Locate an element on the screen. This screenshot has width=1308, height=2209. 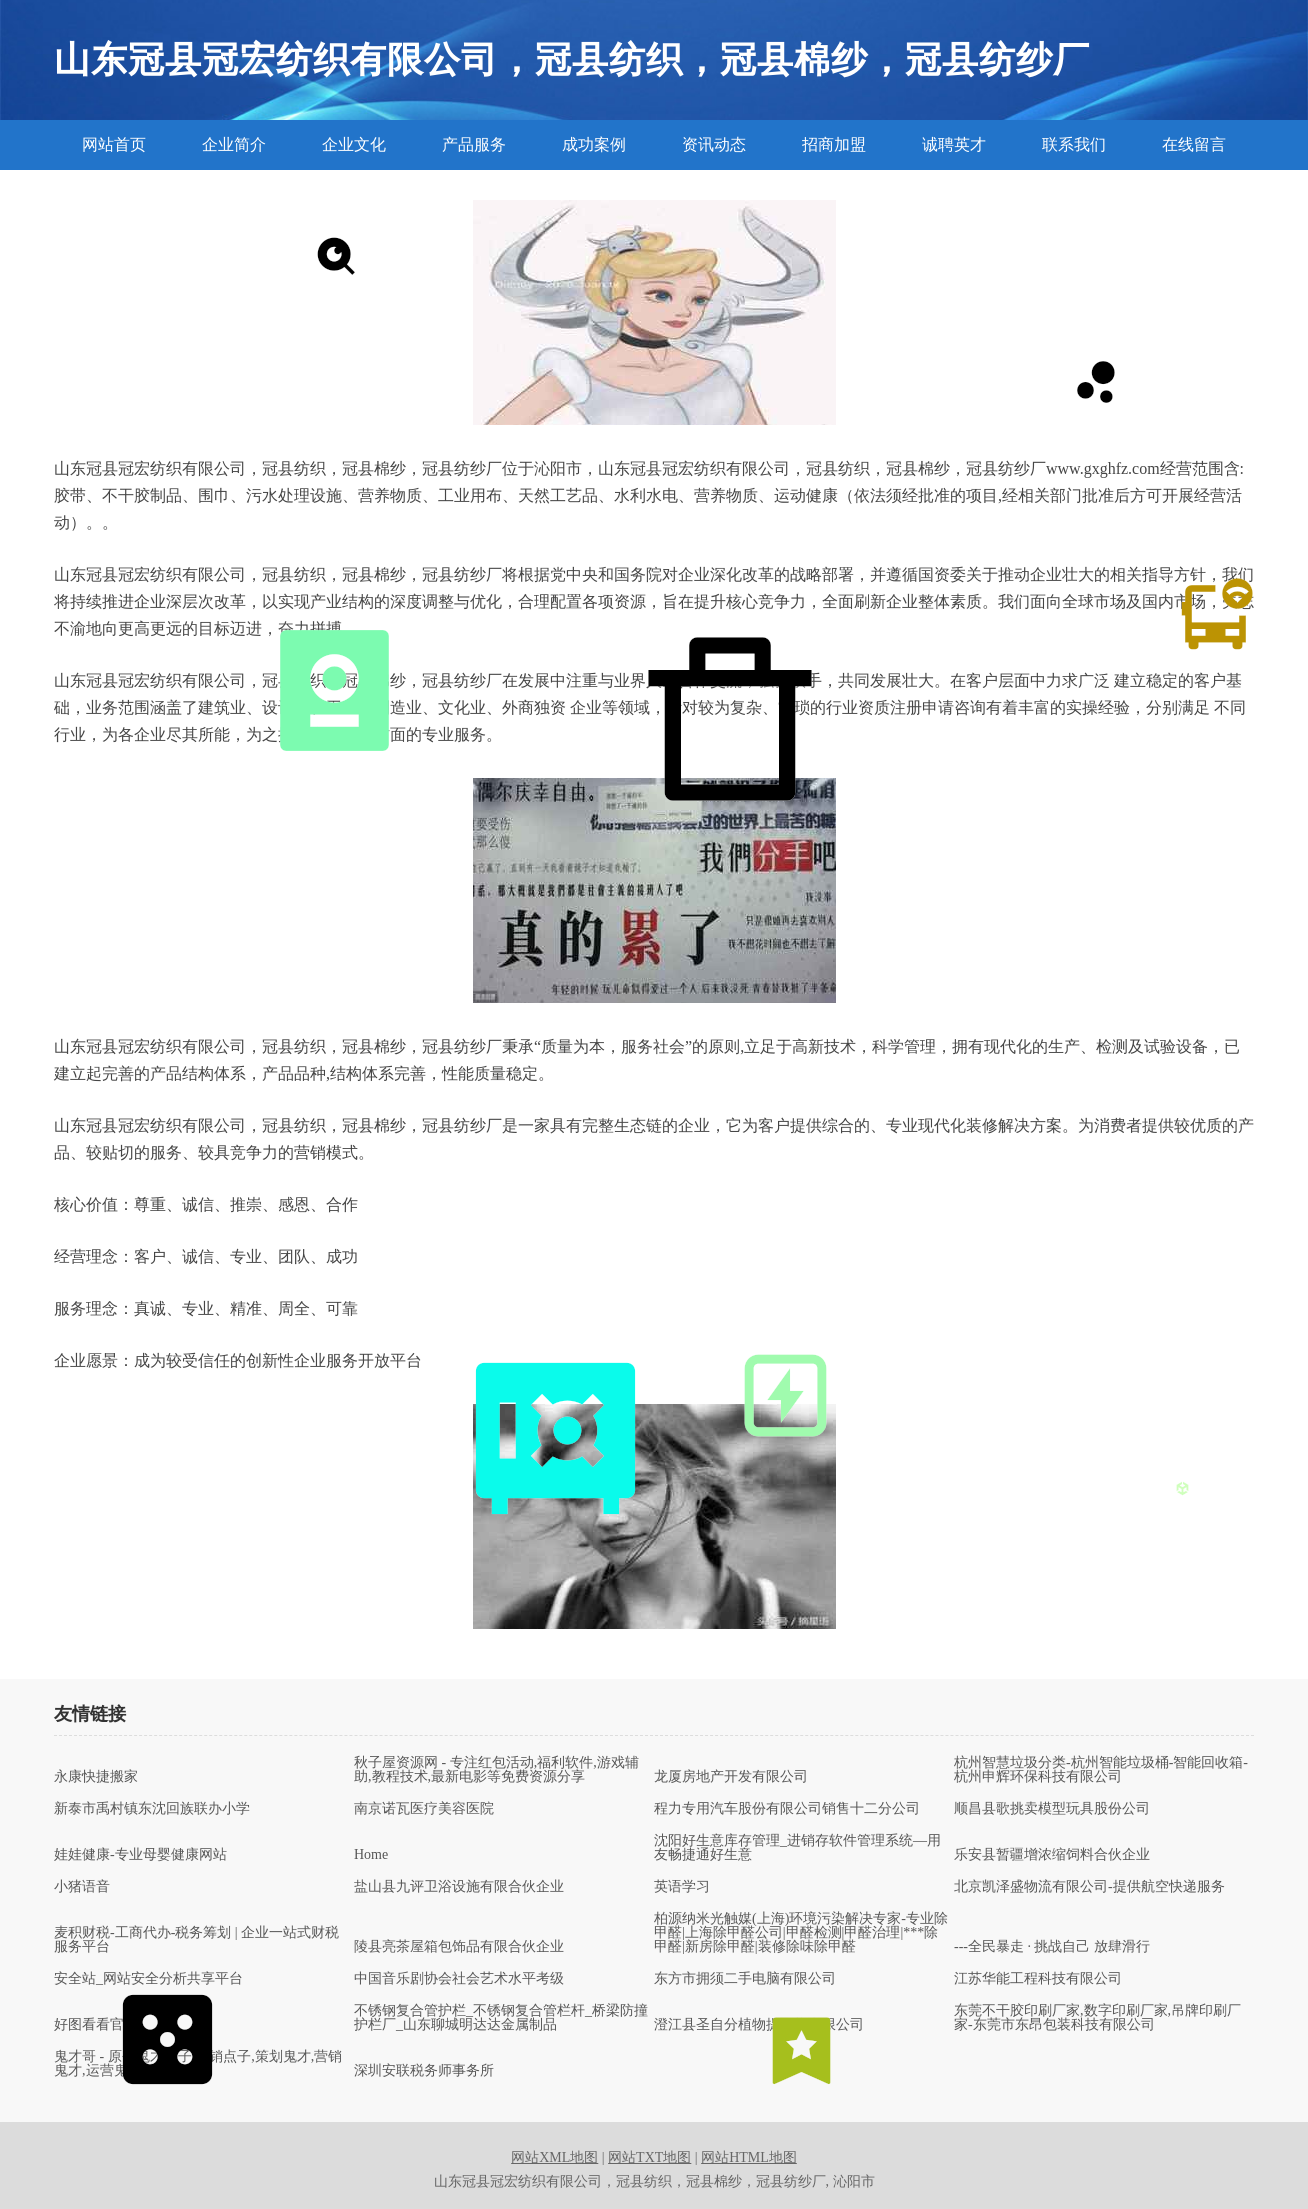
view passport or travel document is located at coordinates (334, 690).